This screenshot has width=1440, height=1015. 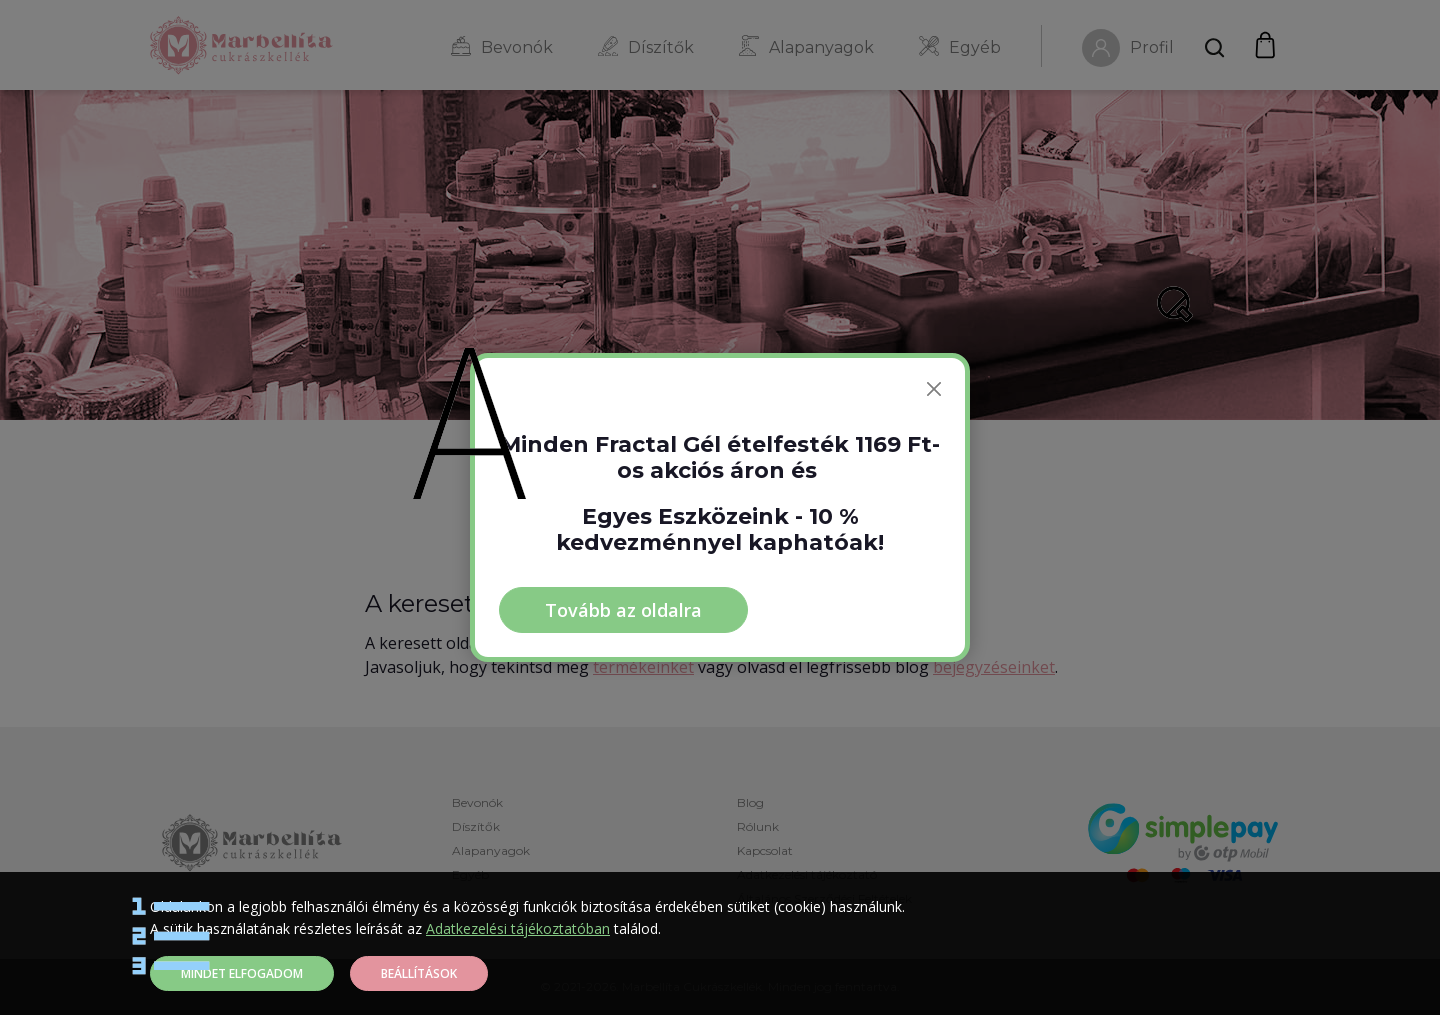 What do you see at coordinates (469, 423) in the screenshot?
I see `A-Frame VR framework logo` at bounding box center [469, 423].